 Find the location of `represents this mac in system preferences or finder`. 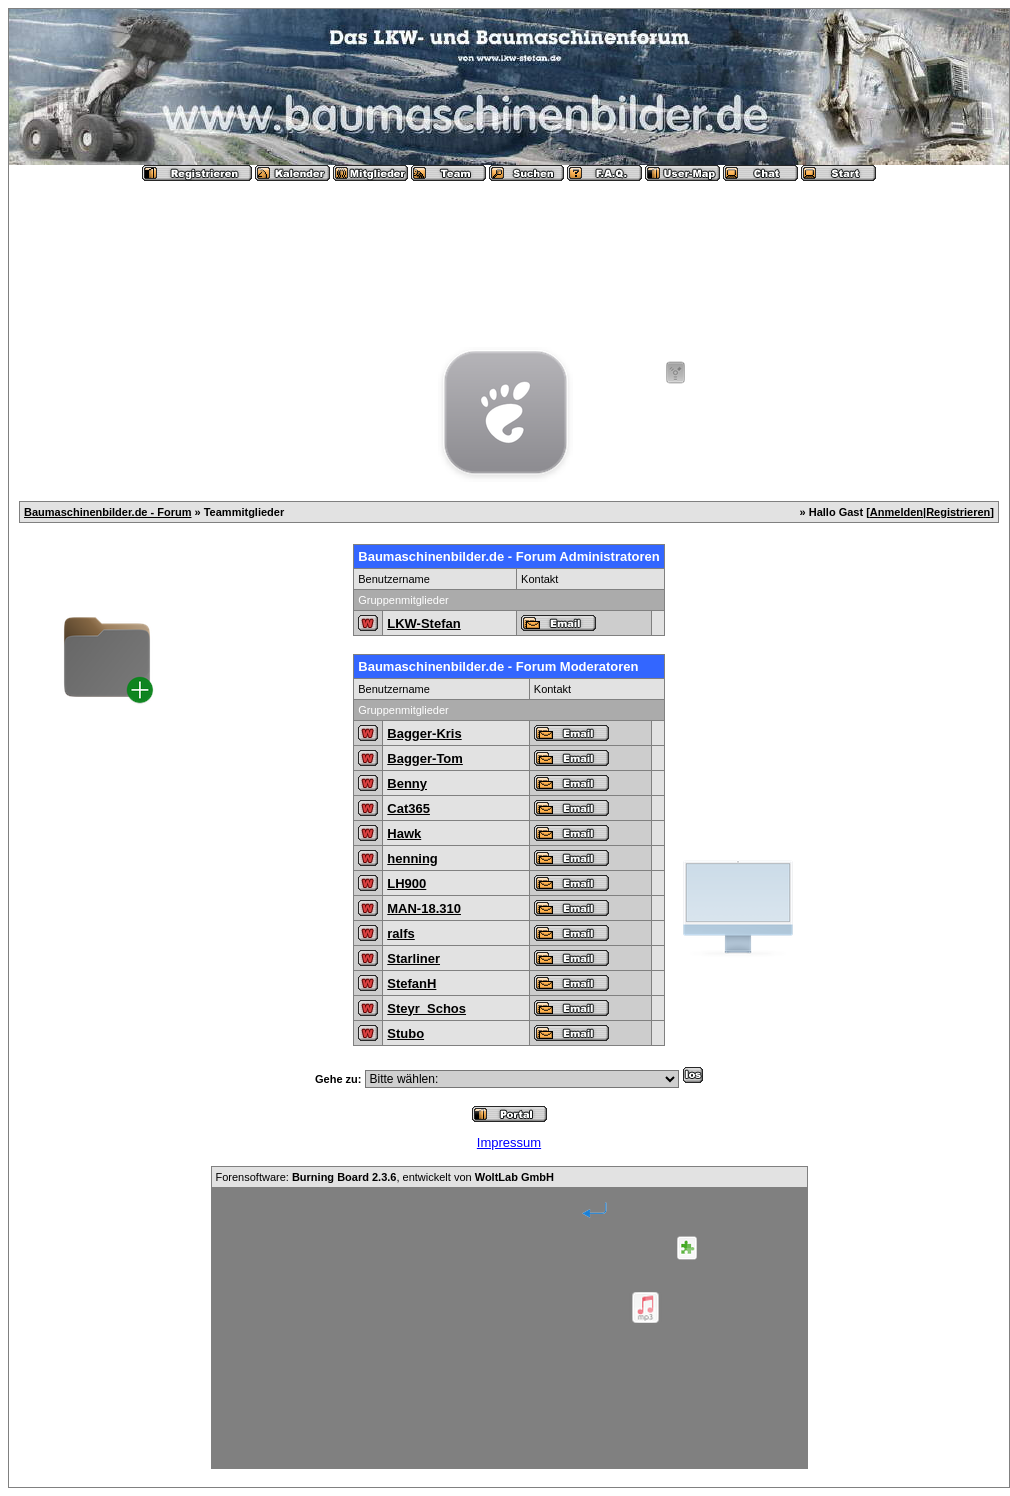

represents this mac in system preferences or finder is located at coordinates (738, 905).